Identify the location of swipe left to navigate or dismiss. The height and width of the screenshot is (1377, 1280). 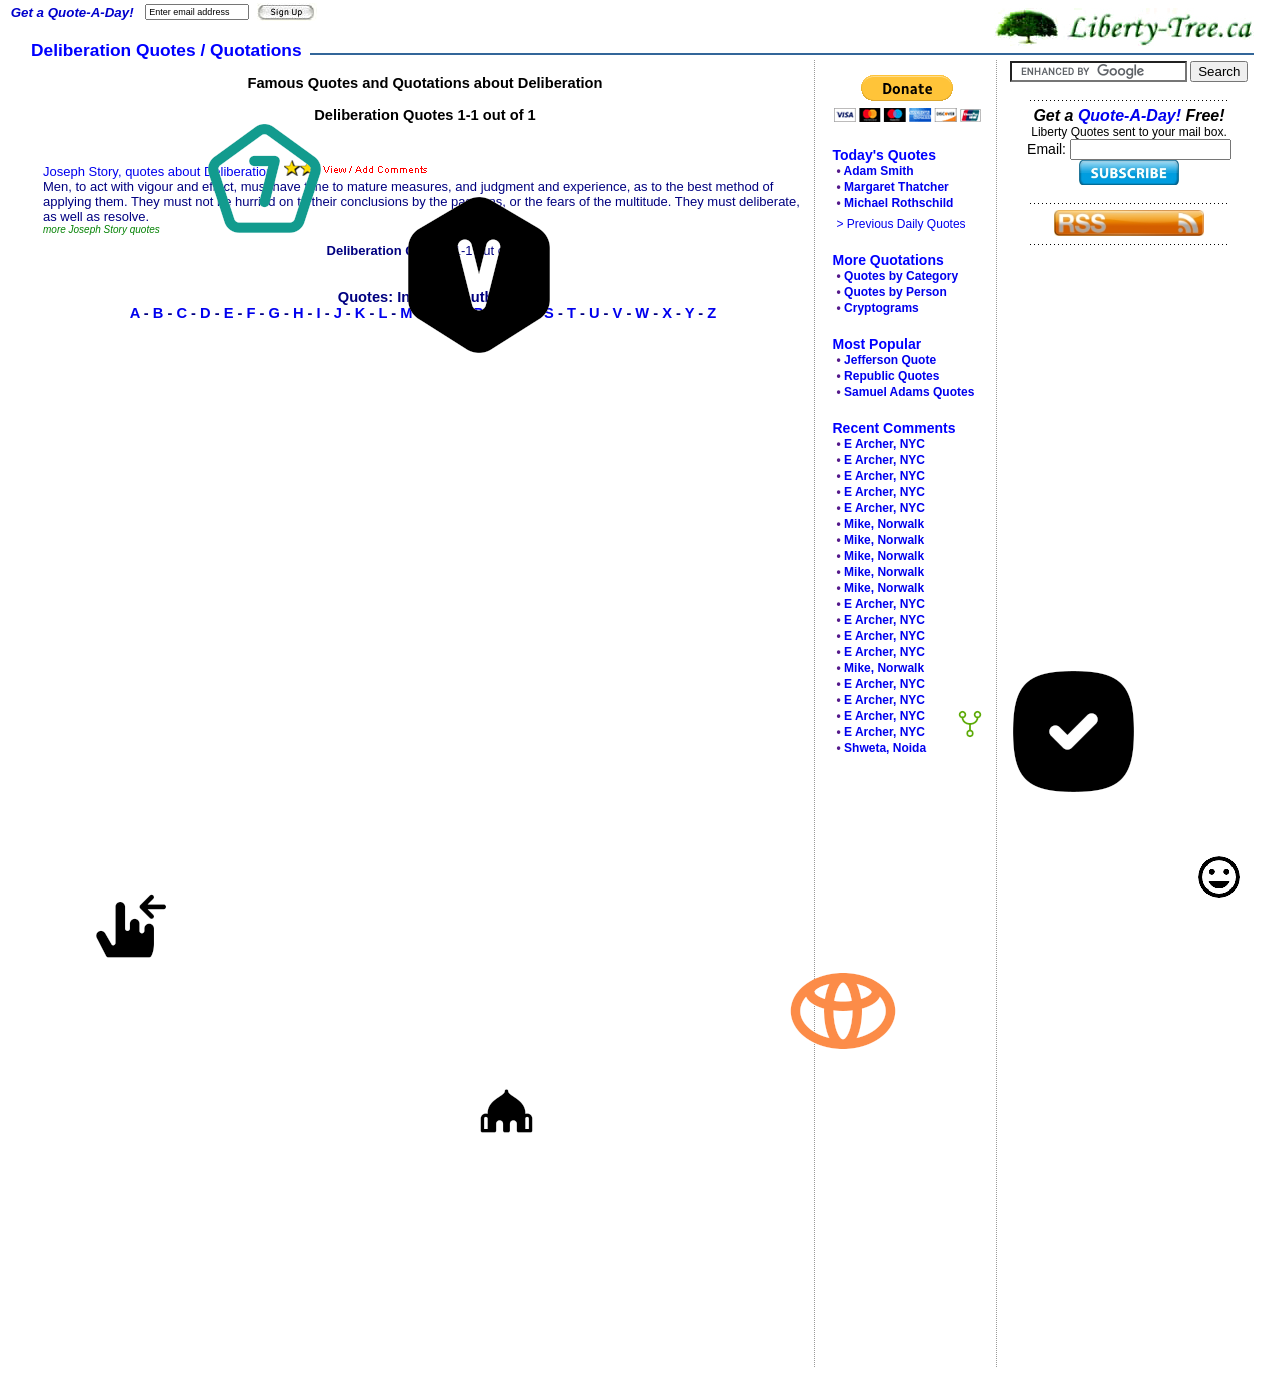
(127, 928).